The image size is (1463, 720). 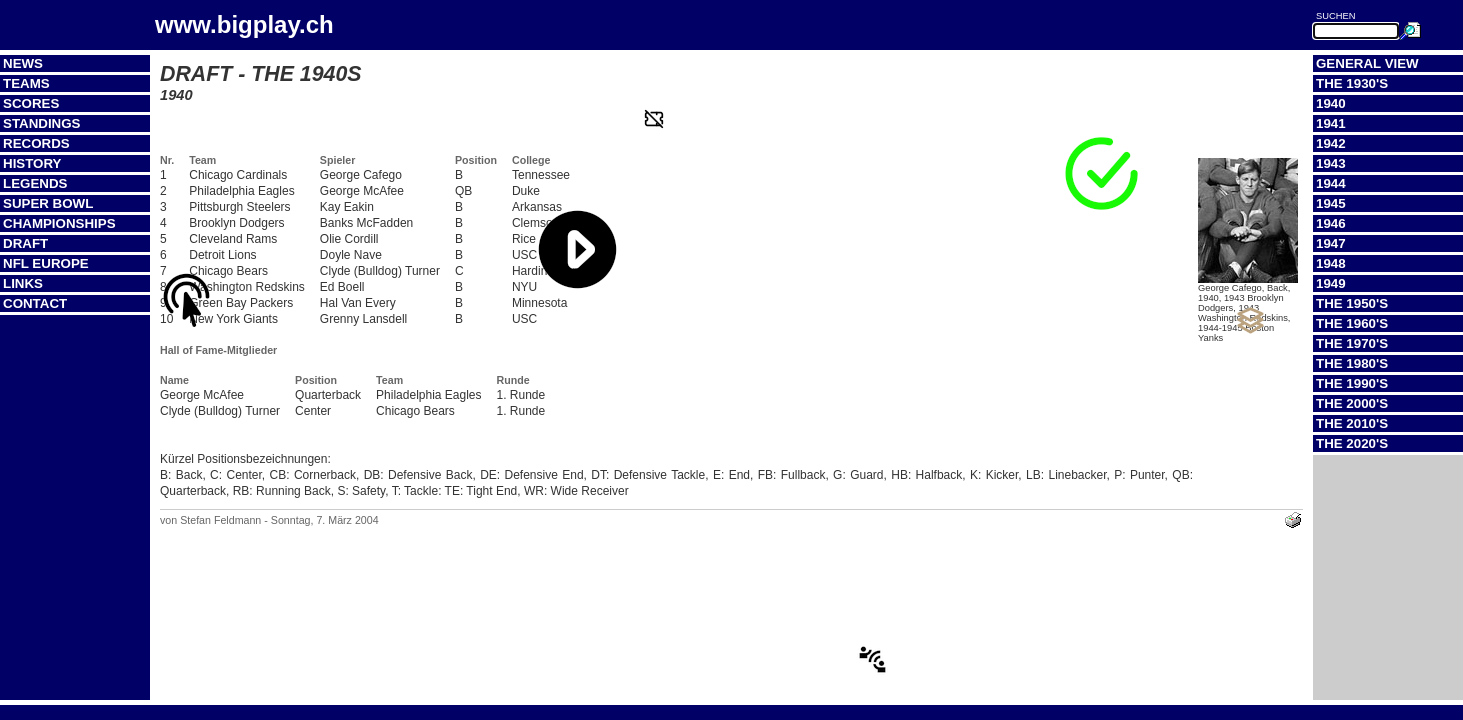 What do you see at coordinates (872, 659) in the screenshot?
I see `connect with others remotely or wirelessly` at bounding box center [872, 659].